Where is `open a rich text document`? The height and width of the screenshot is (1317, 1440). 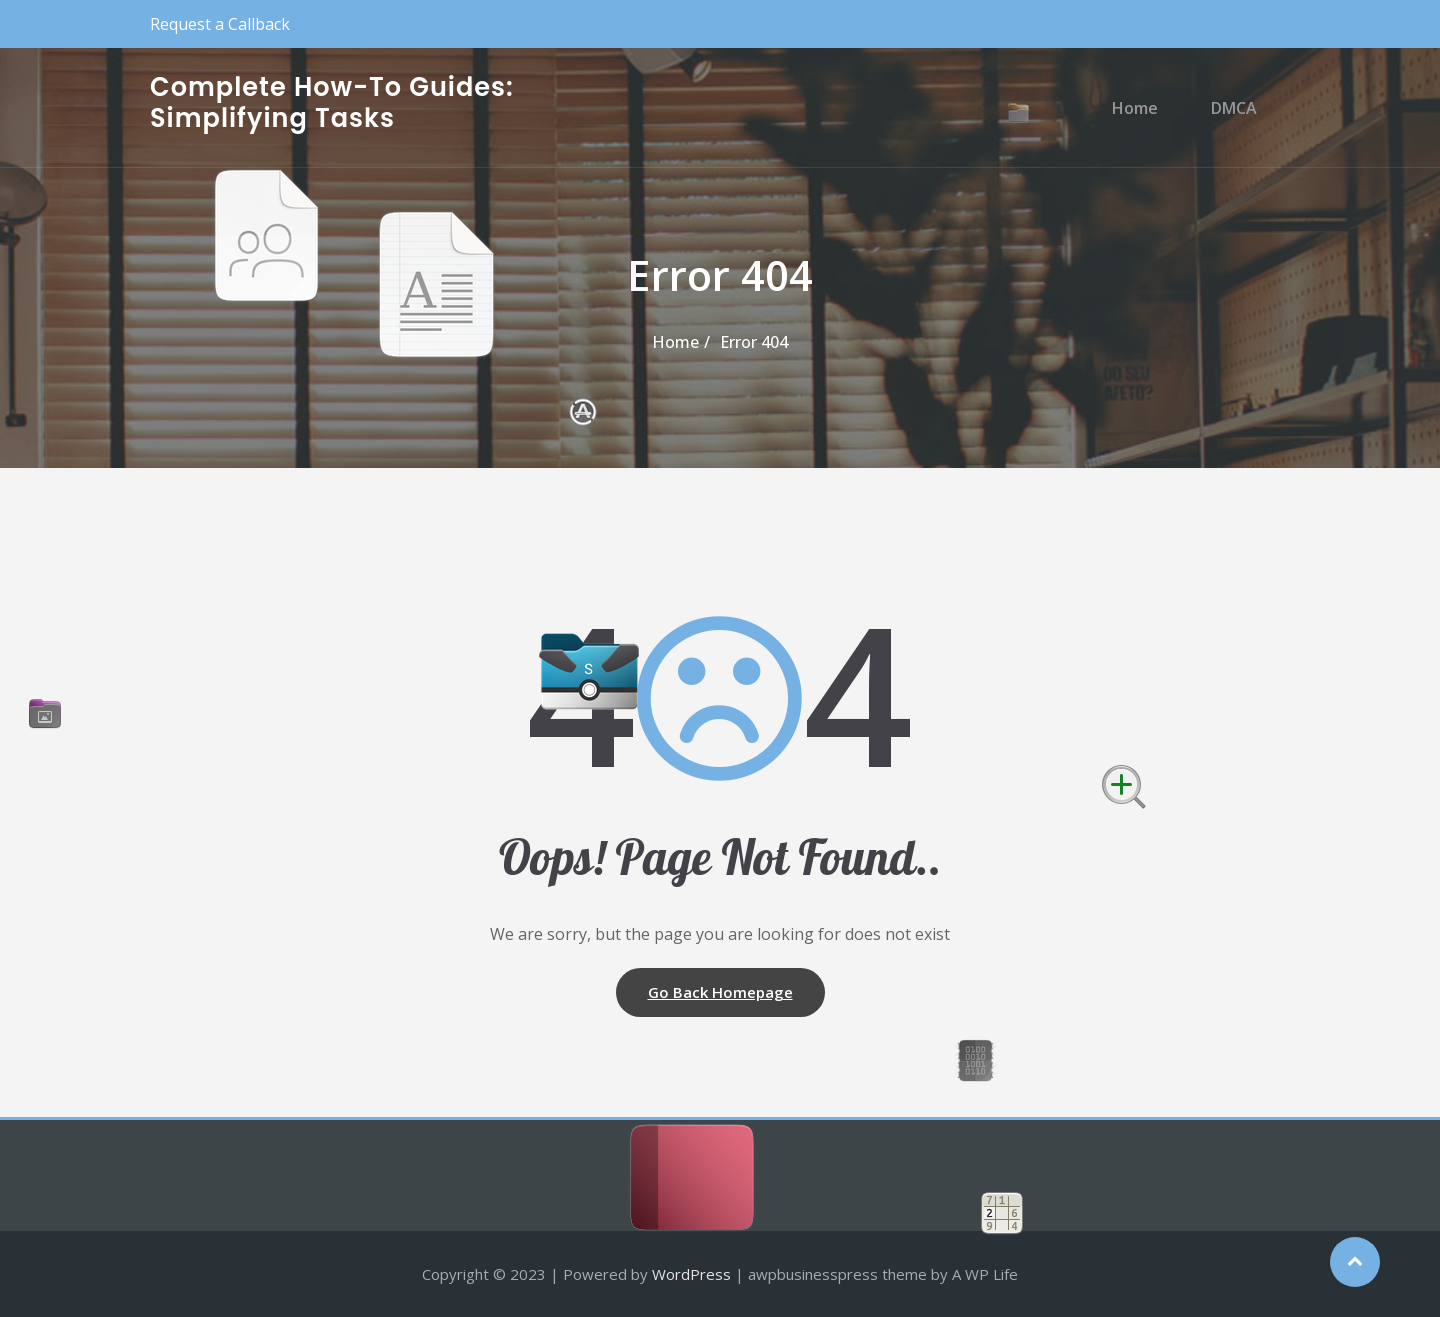
open a rich text document is located at coordinates (436, 284).